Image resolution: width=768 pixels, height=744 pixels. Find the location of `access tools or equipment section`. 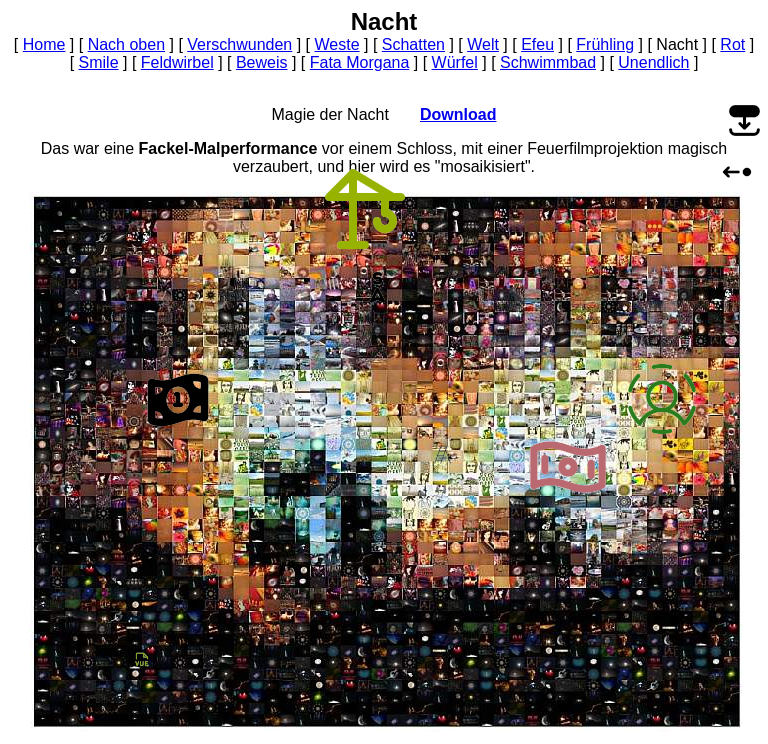

access tools or equipment section is located at coordinates (443, 455).